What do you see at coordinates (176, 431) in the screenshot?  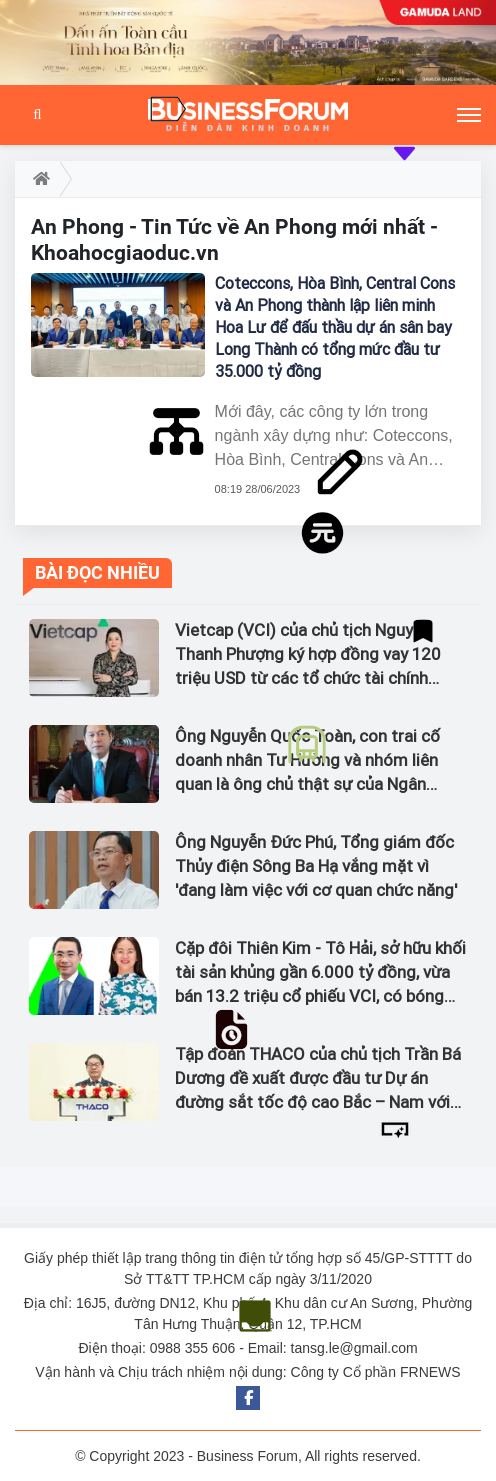 I see `view organizational hierarchy or structure` at bounding box center [176, 431].